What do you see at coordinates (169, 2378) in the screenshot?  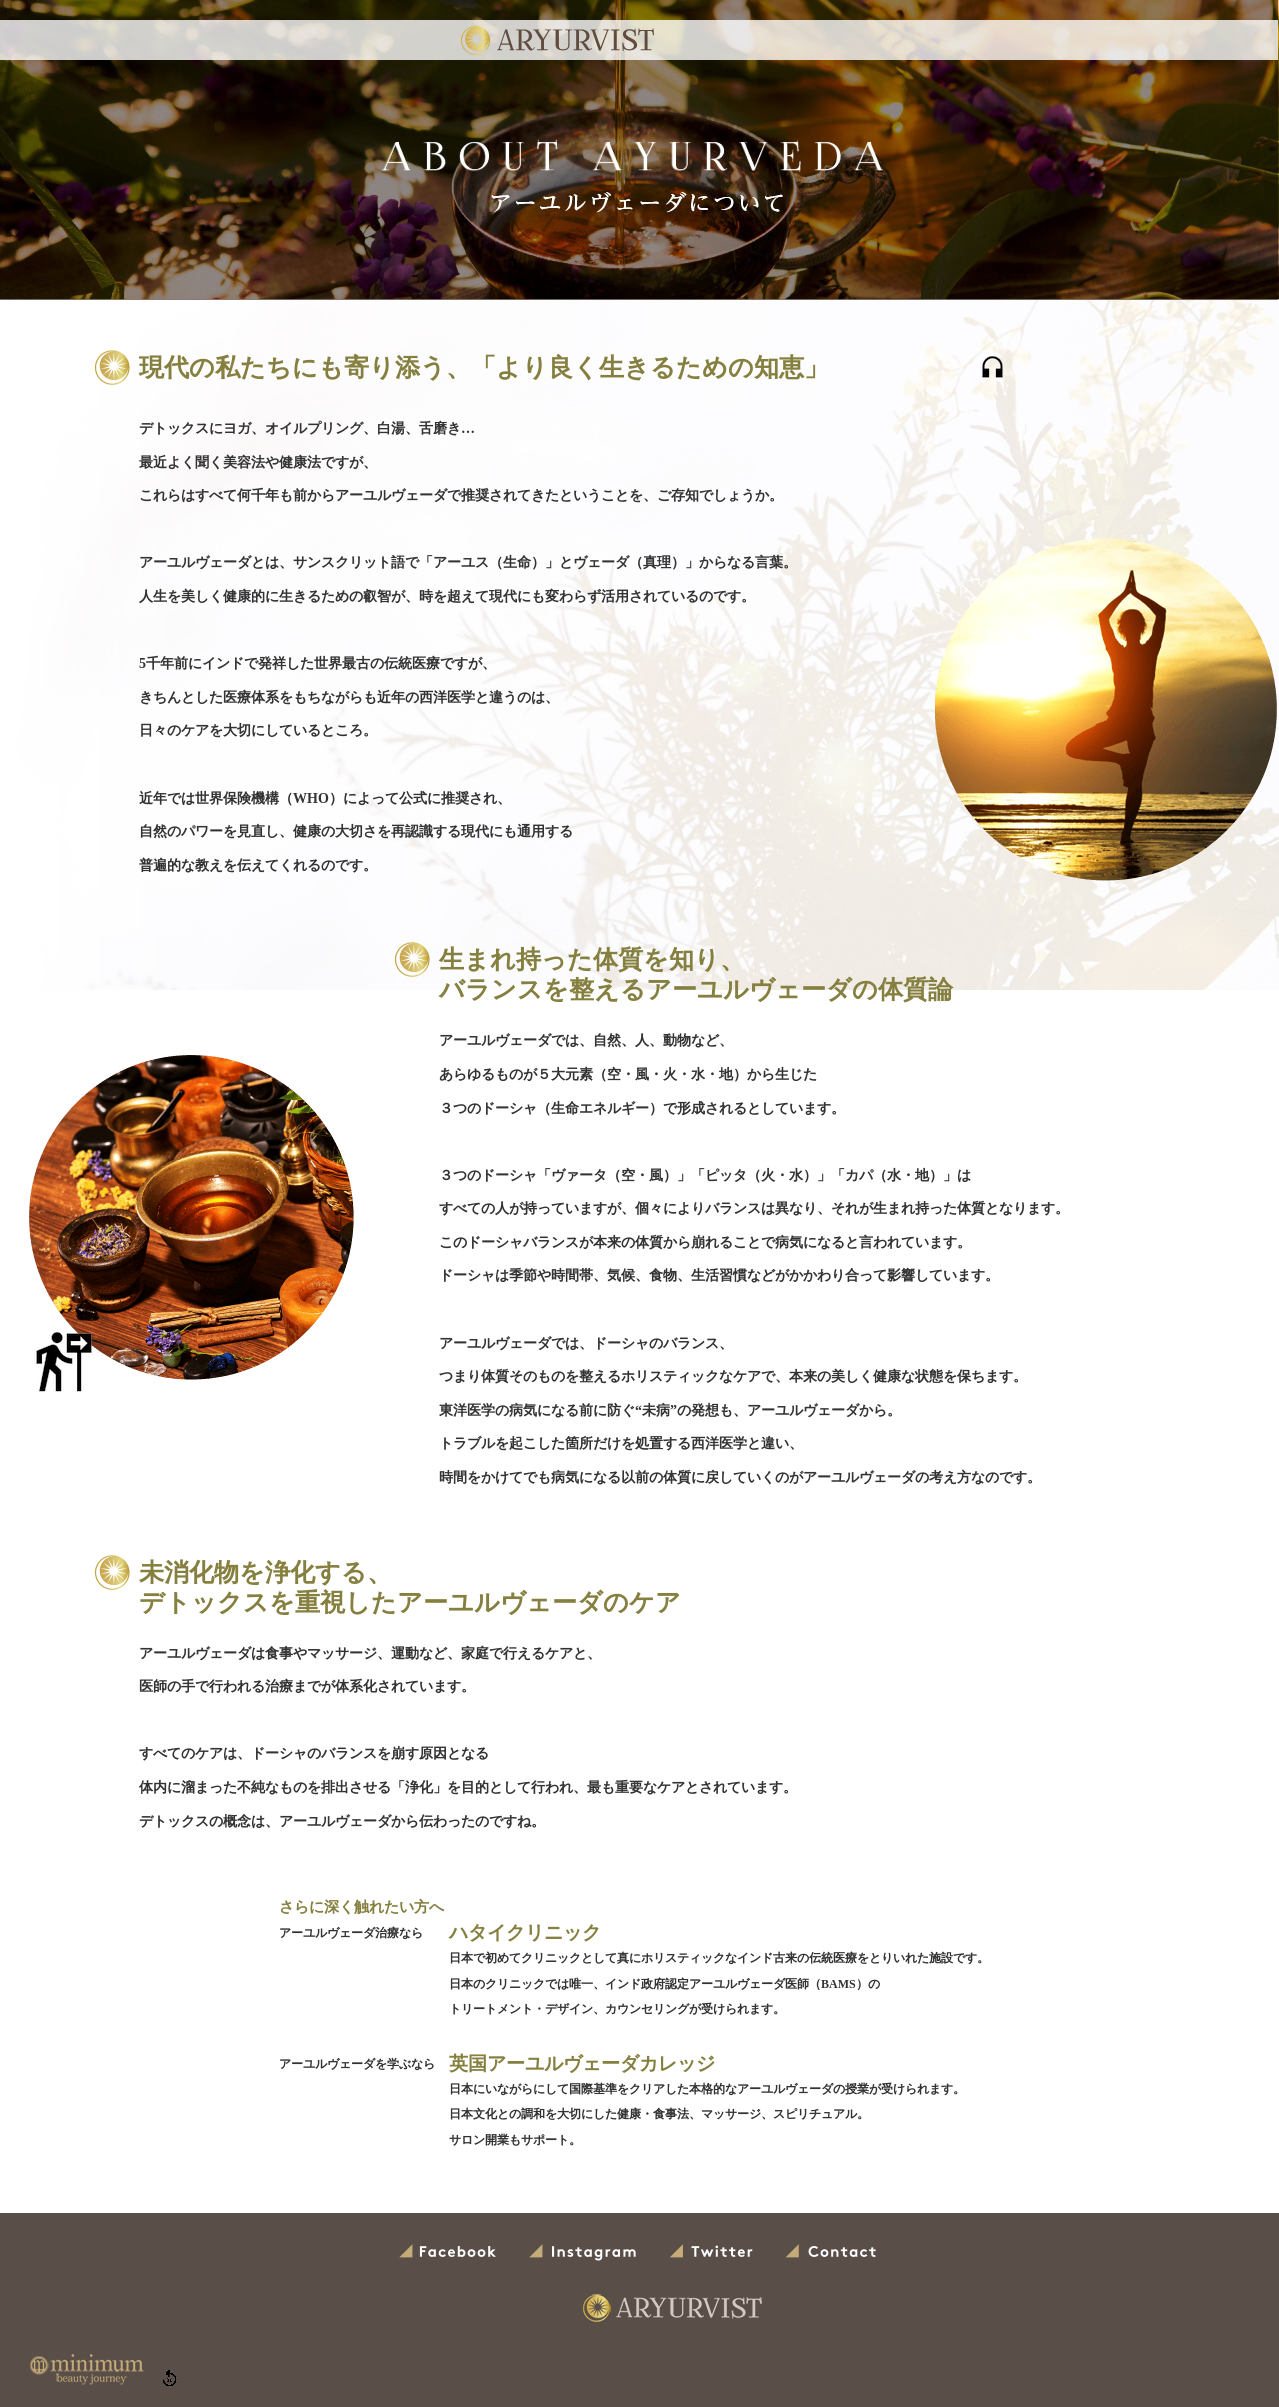 I see `rewind 30 seconds` at bounding box center [169, 2378].